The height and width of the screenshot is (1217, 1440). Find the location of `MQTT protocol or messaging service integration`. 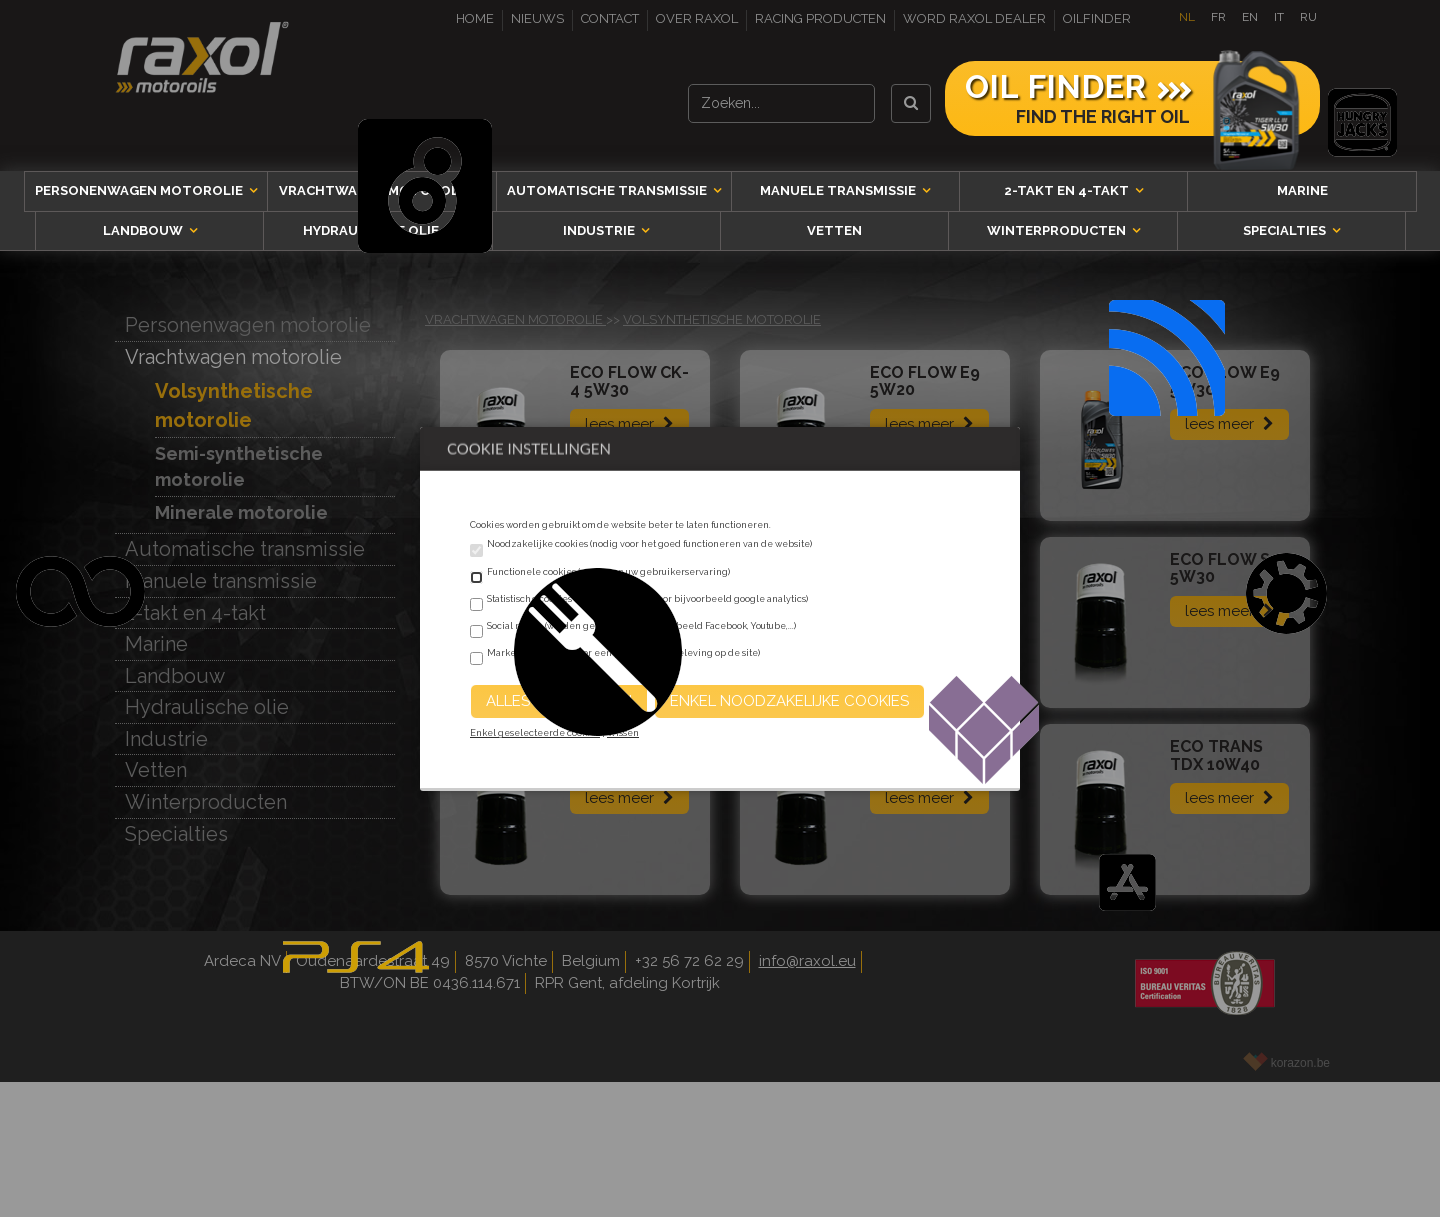

MQTT protocol or messaging service integration is located at coordinates (1167, 358).